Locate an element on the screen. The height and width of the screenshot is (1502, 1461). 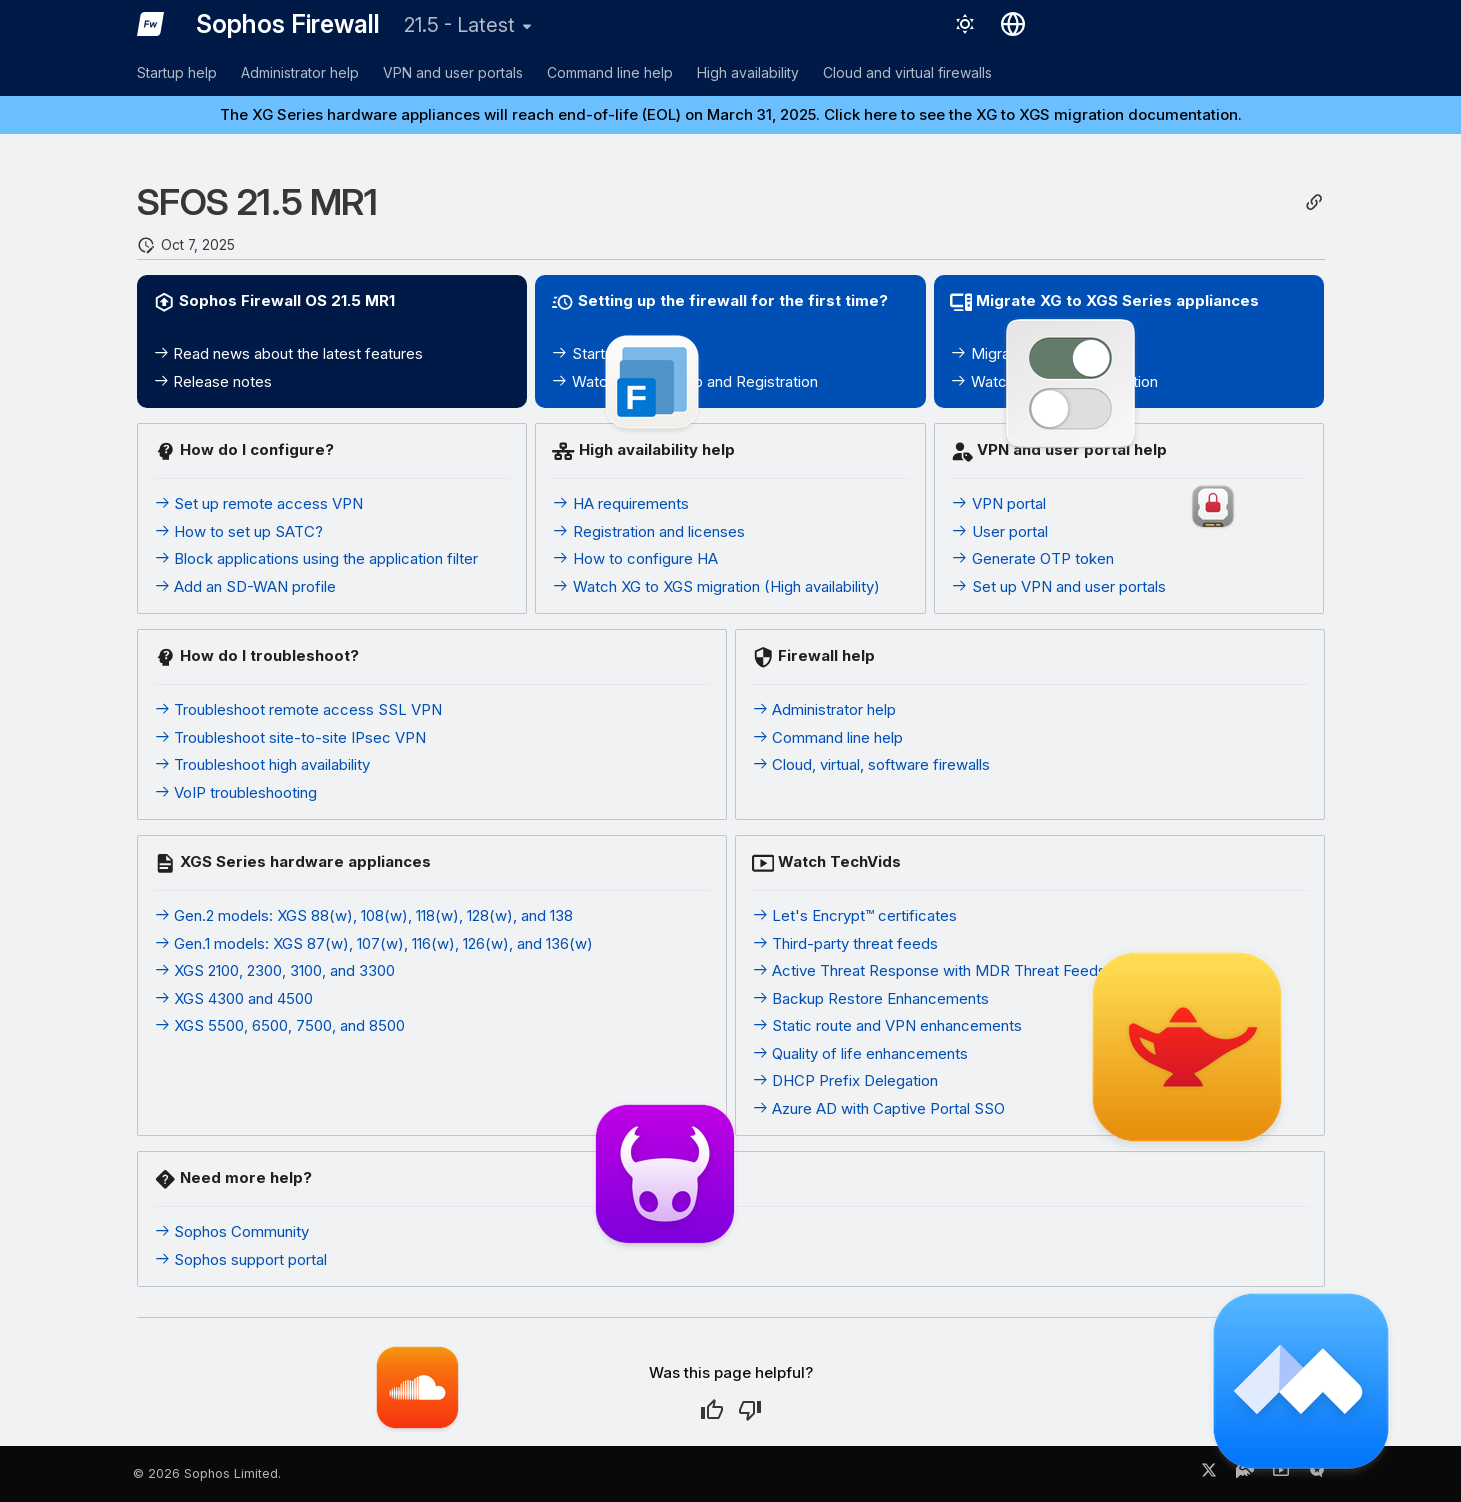
access encryption and security settings is located at coordinates (1213, 507).